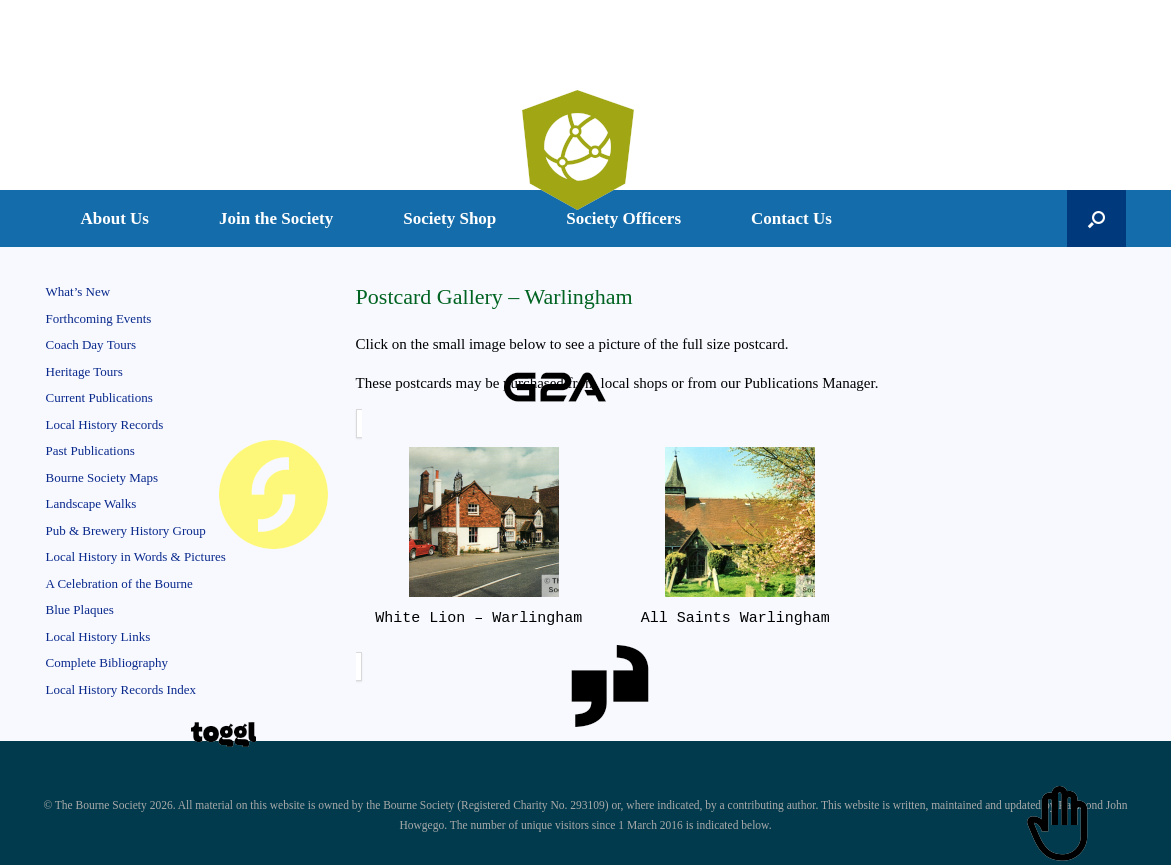  Describe the element at coordinates (223, 734) in the screenshot. I see `open Toggl time tracking app` at that location.